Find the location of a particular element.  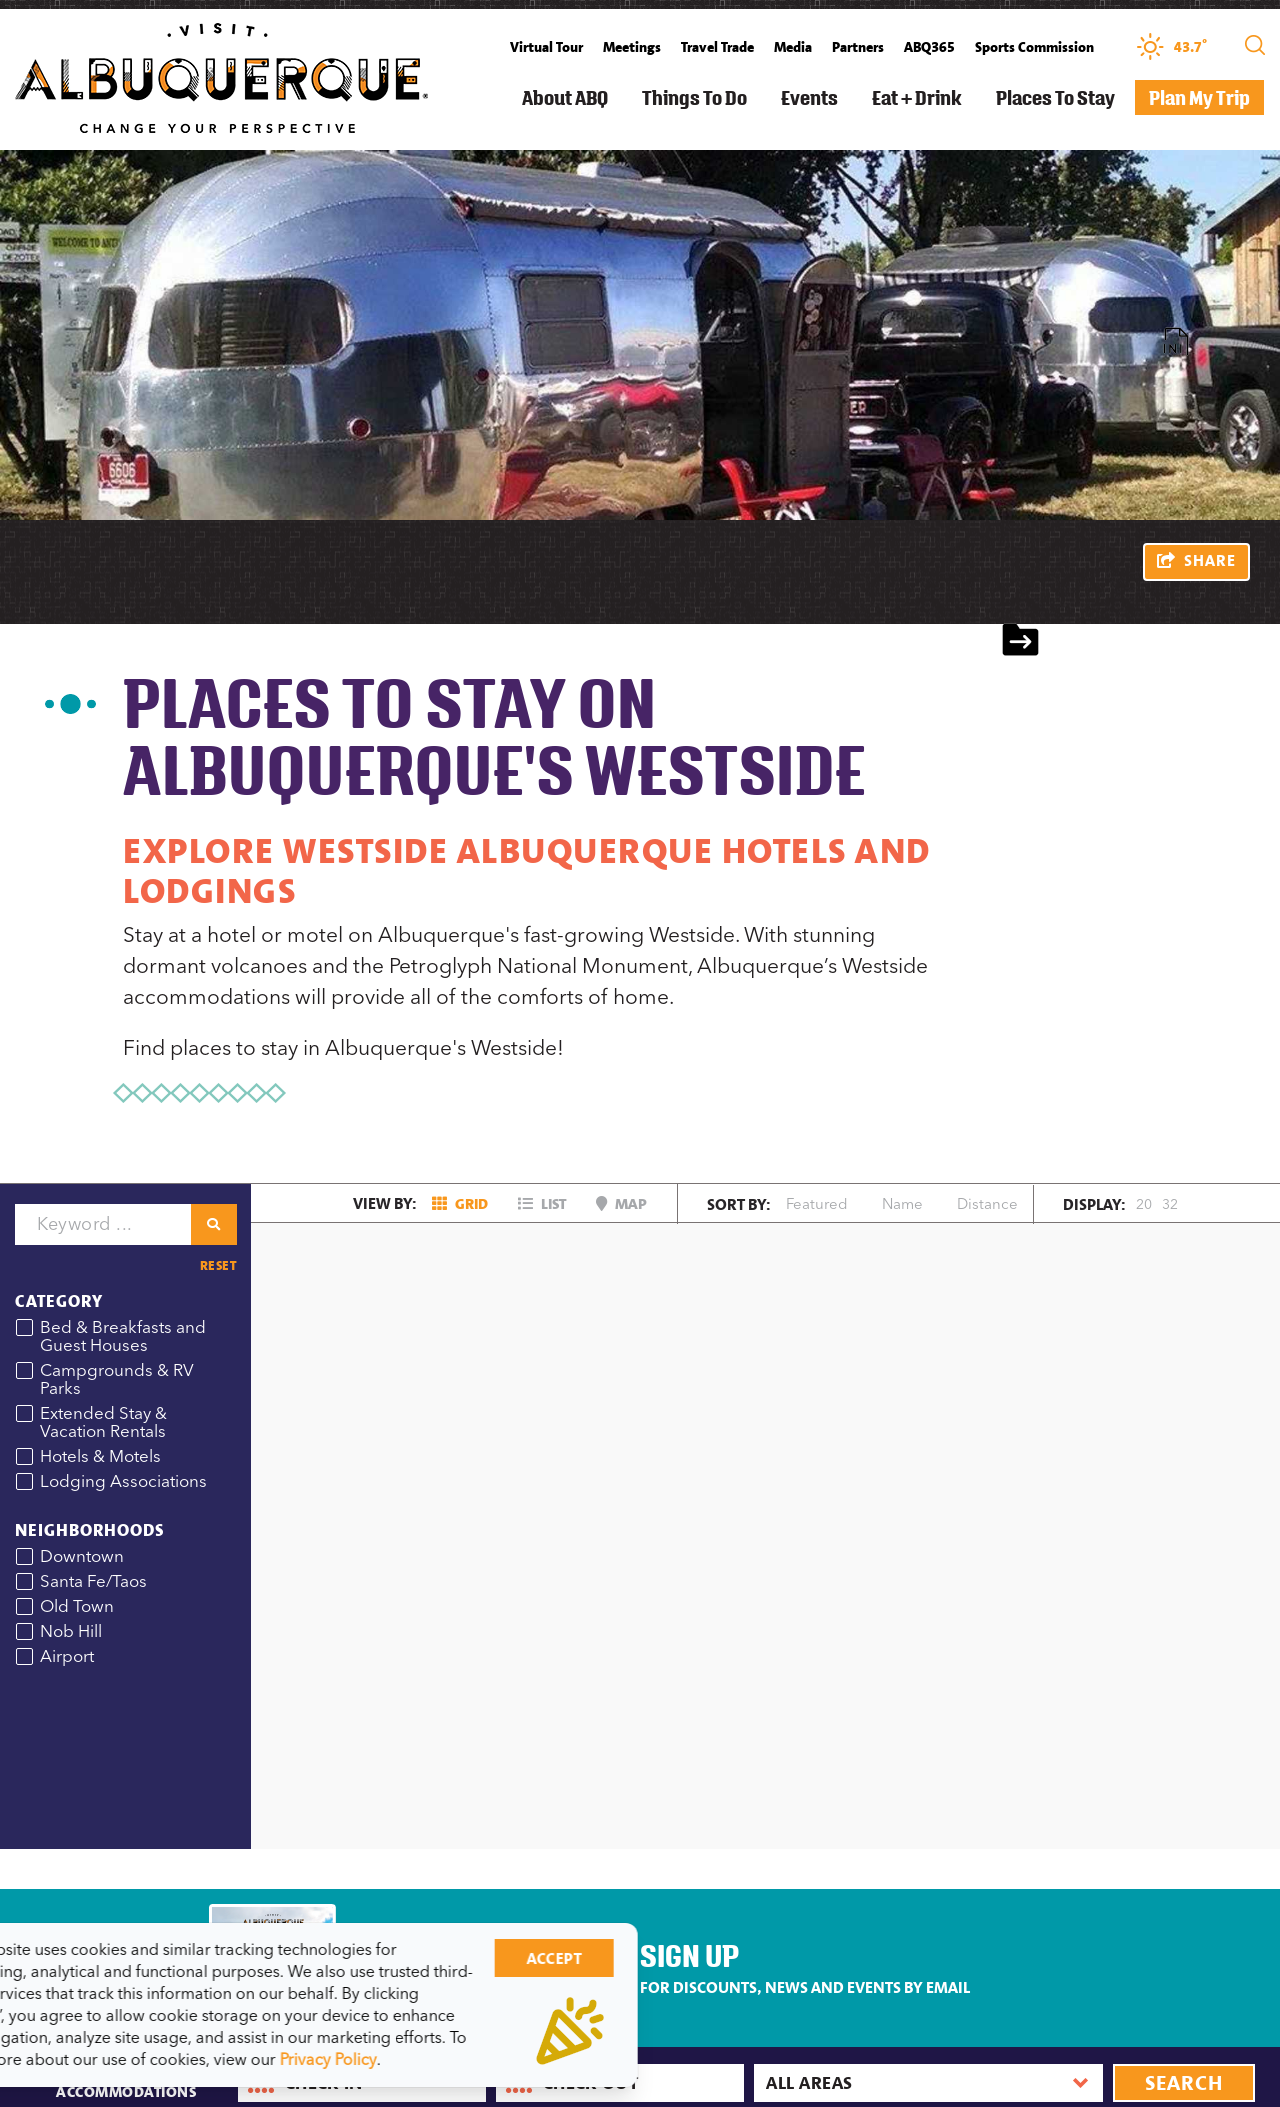

indicates a celebration or achievement is located at coordinates (566, 2034).